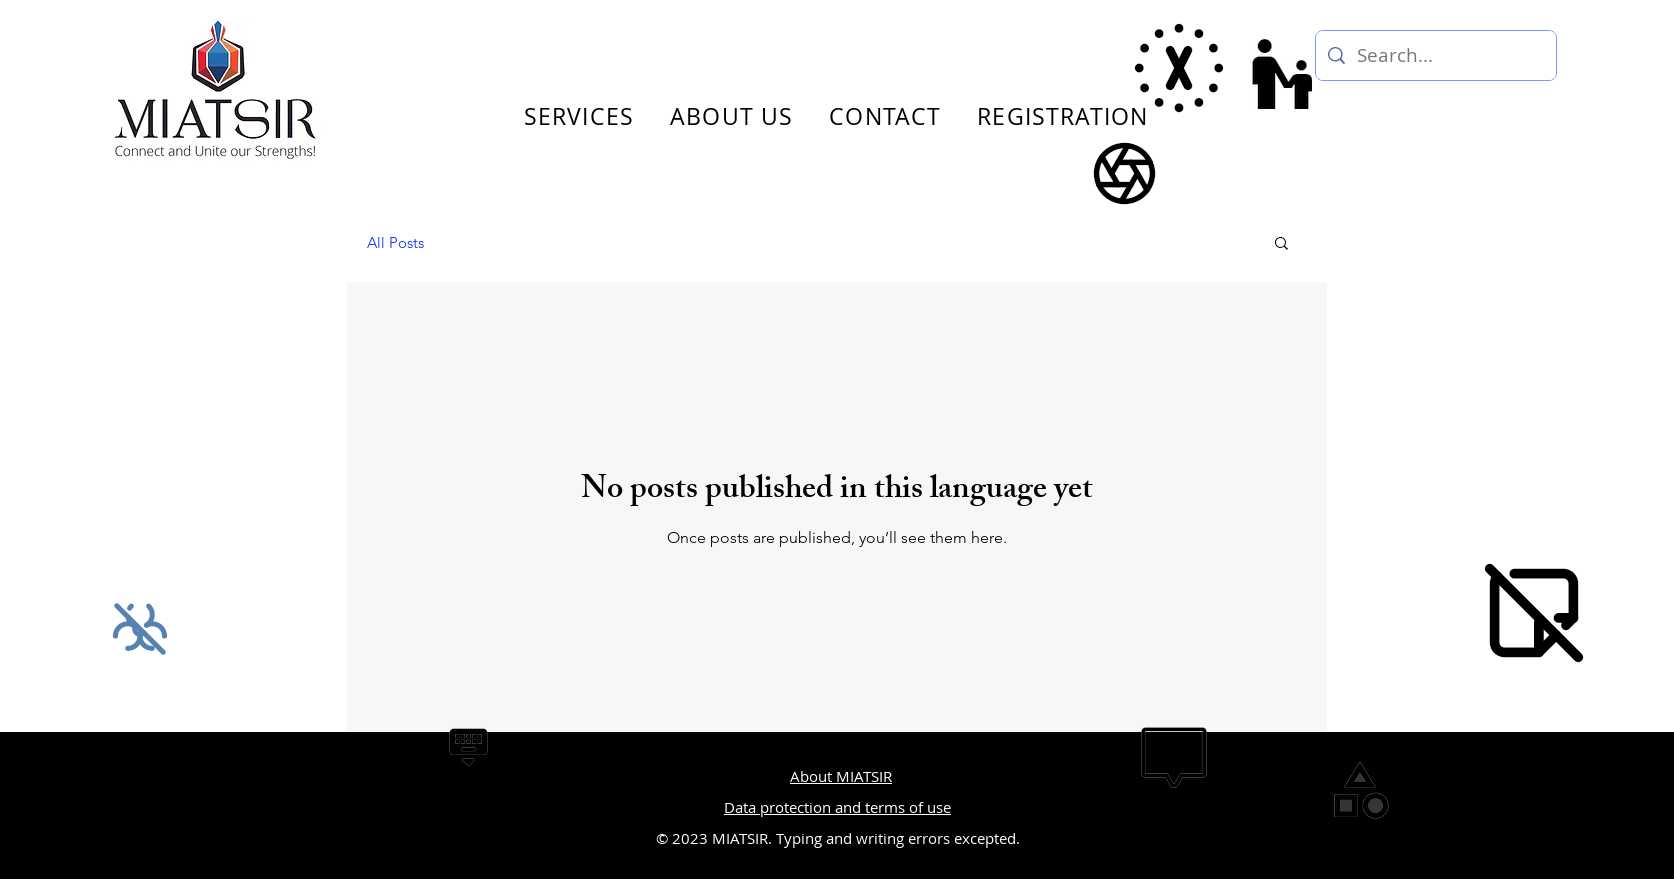  Describe the element at coordinates (1179, 68) in the screenshot. I see `pending or processing cancellation` at that location.